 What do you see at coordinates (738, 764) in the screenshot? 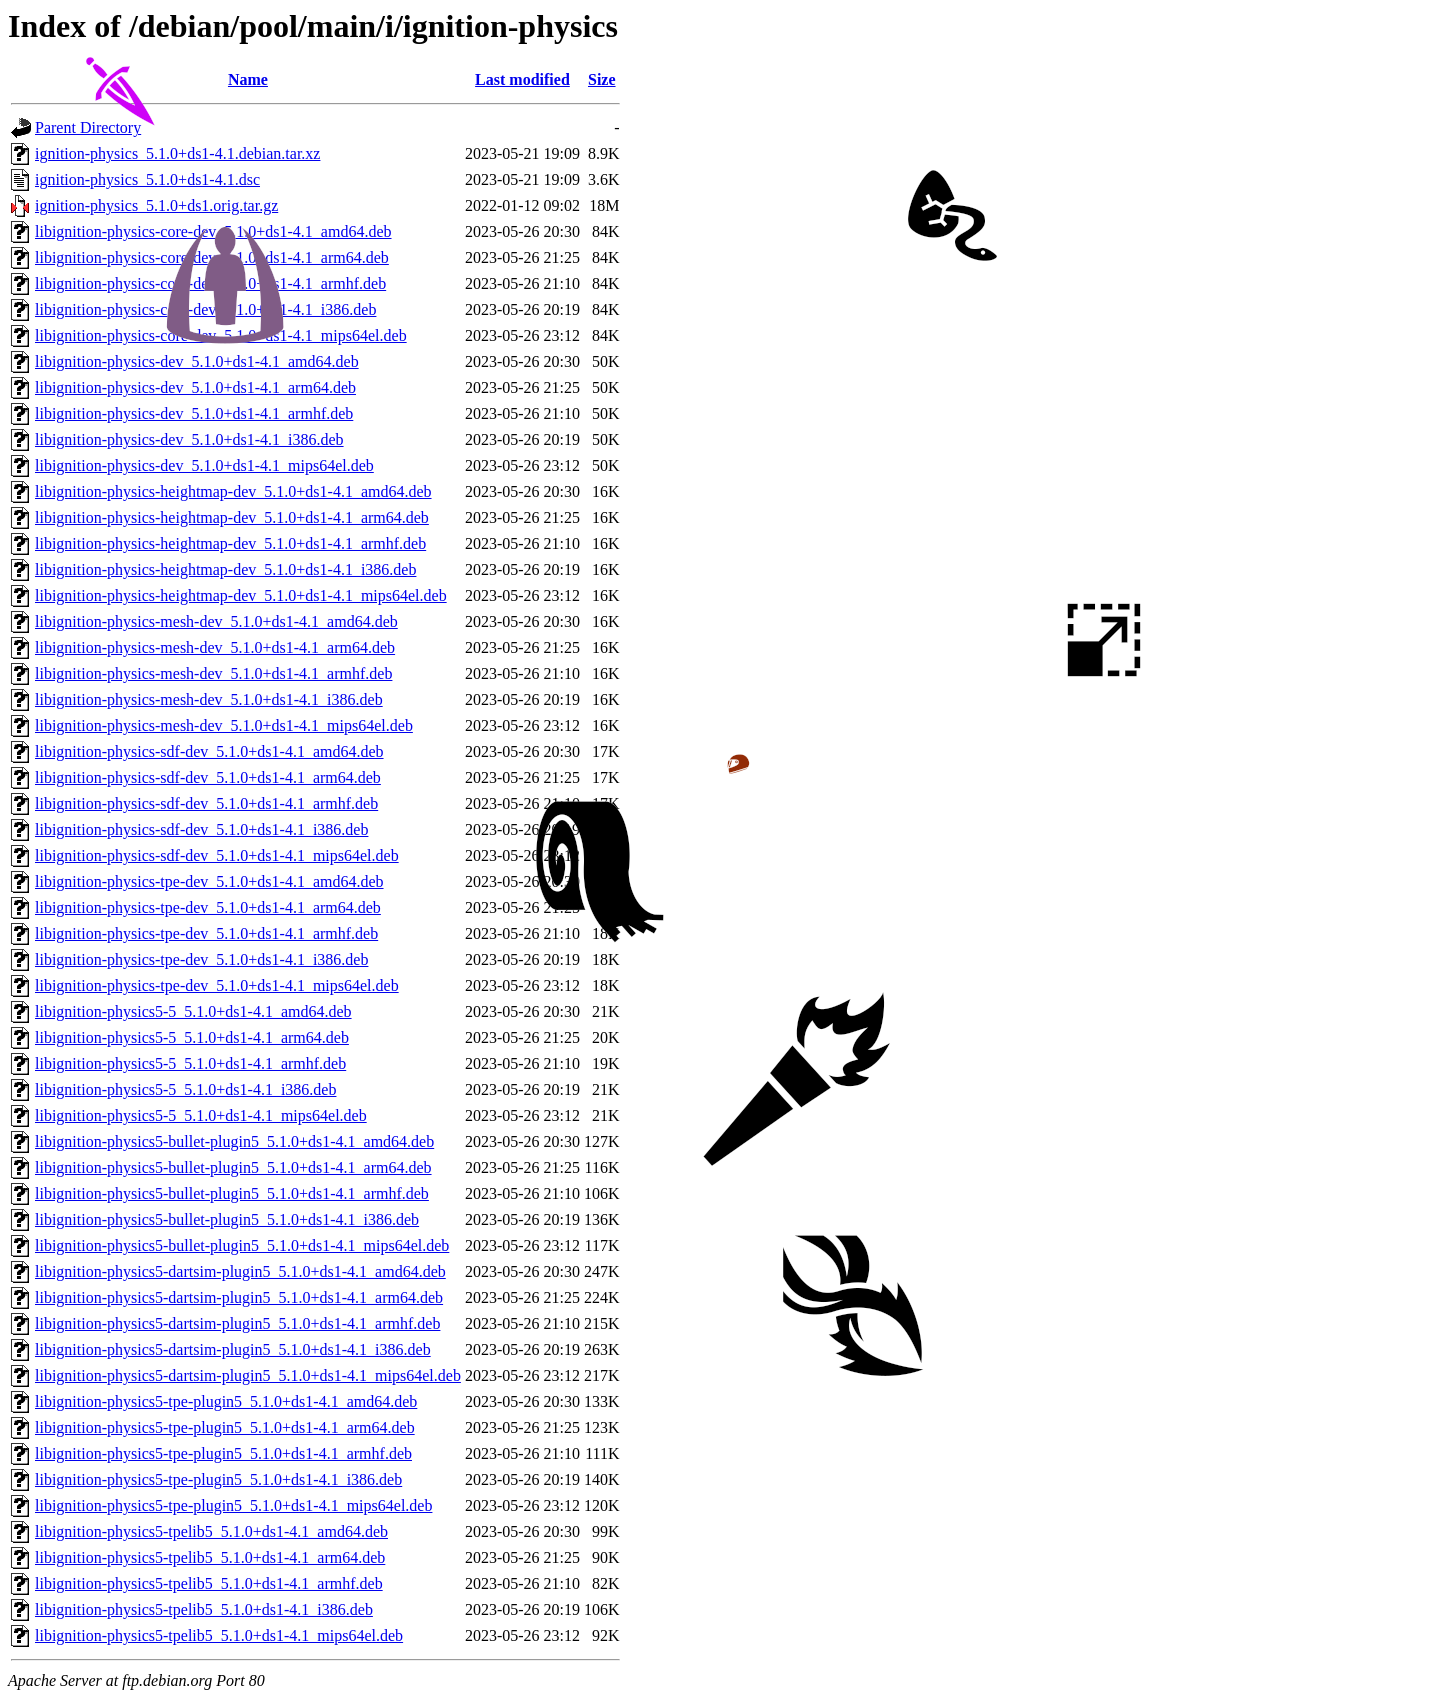
I see `select motorcycle helmet gear` at bounding box center [738, 764].